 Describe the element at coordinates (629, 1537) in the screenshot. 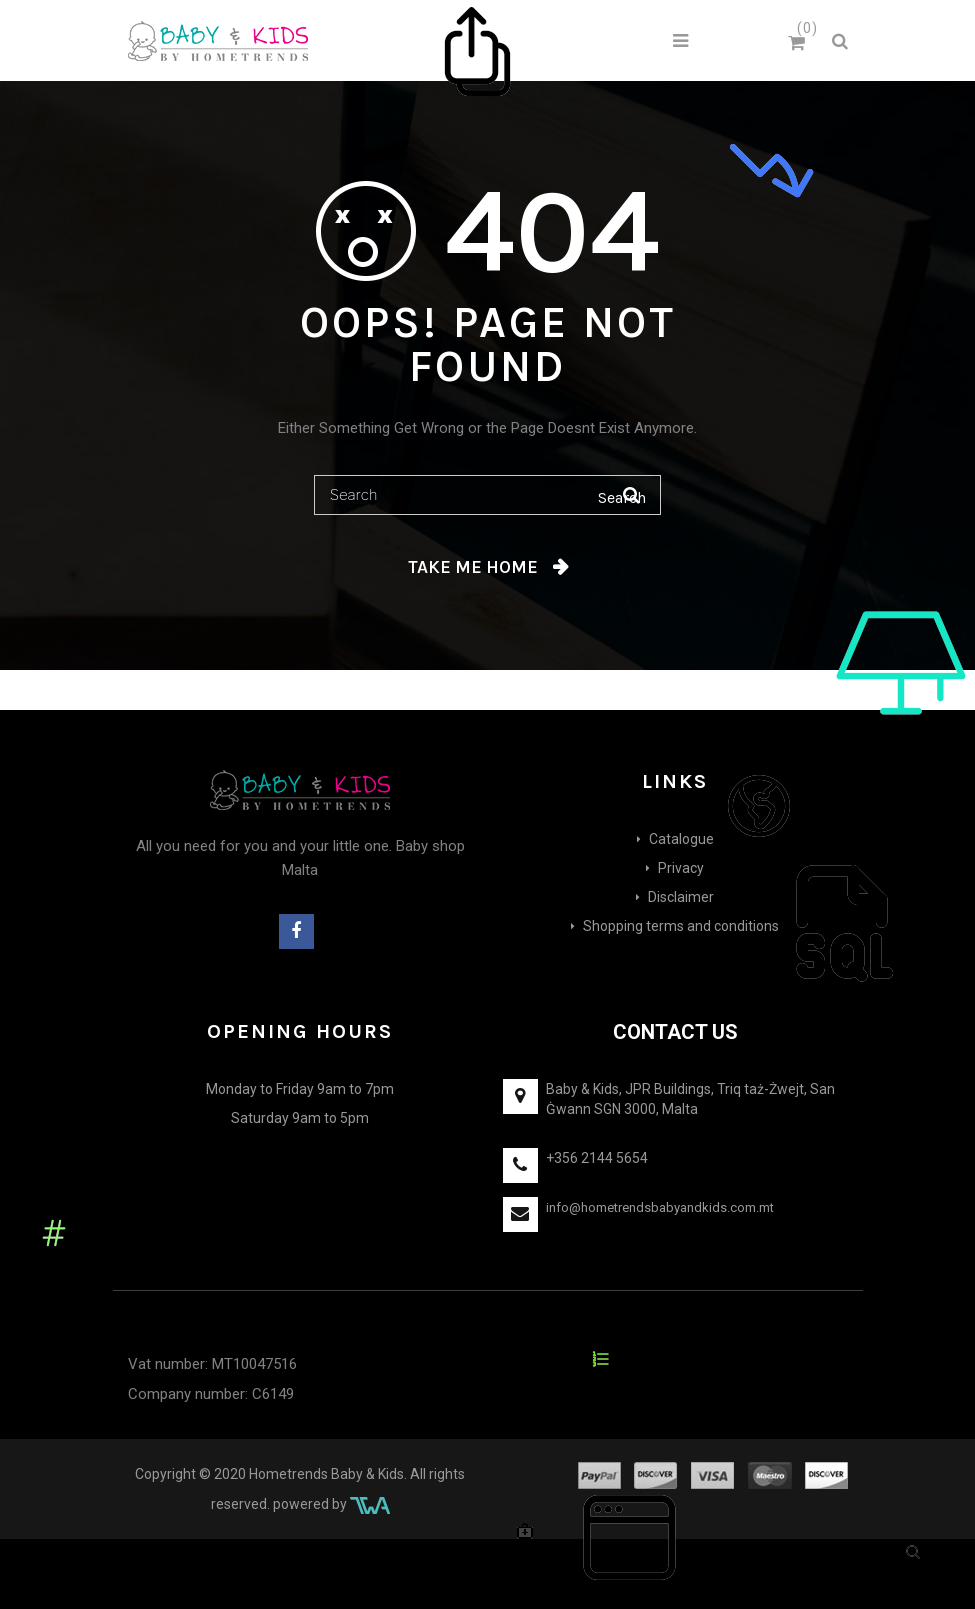

I see `open a new browser window` at that location.